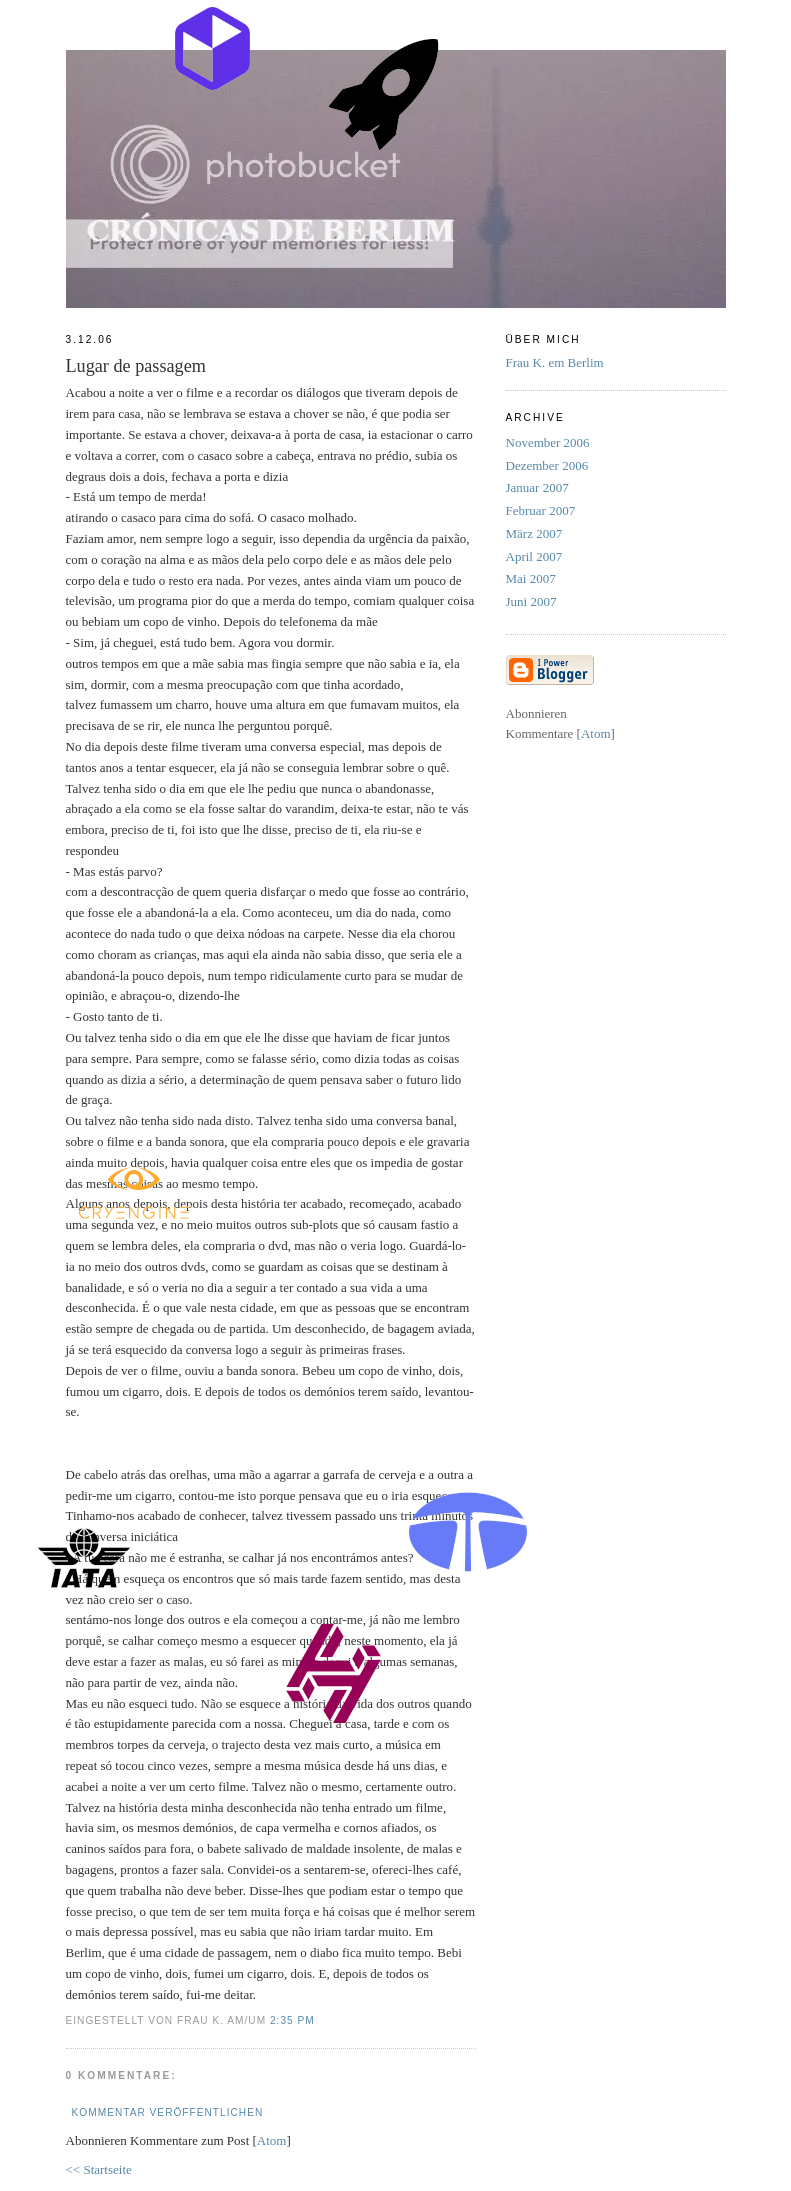 The image size is (791, 2191). I want to click on flatpak package manager logo, so click(212, 48).